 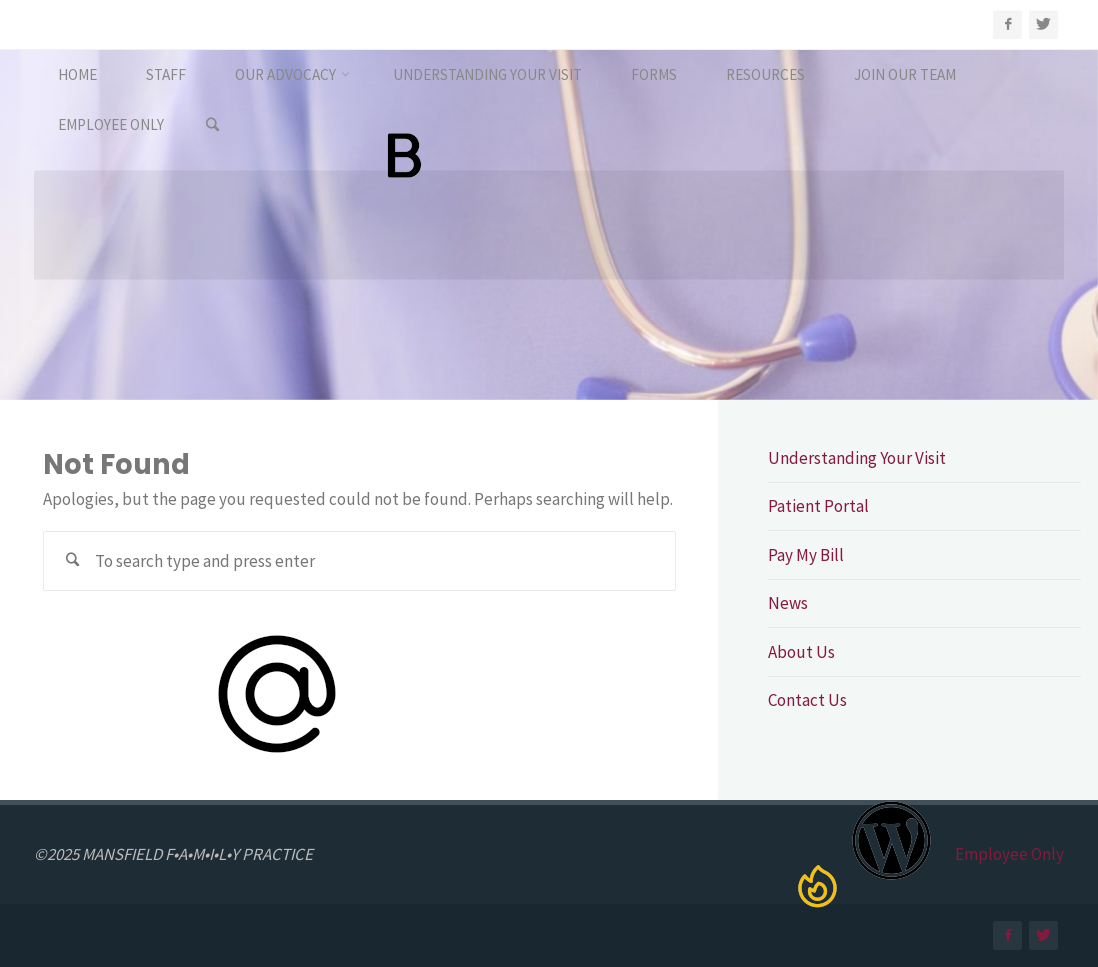 I want to click on indicates trending or popular content, so click(x=817, y=886).